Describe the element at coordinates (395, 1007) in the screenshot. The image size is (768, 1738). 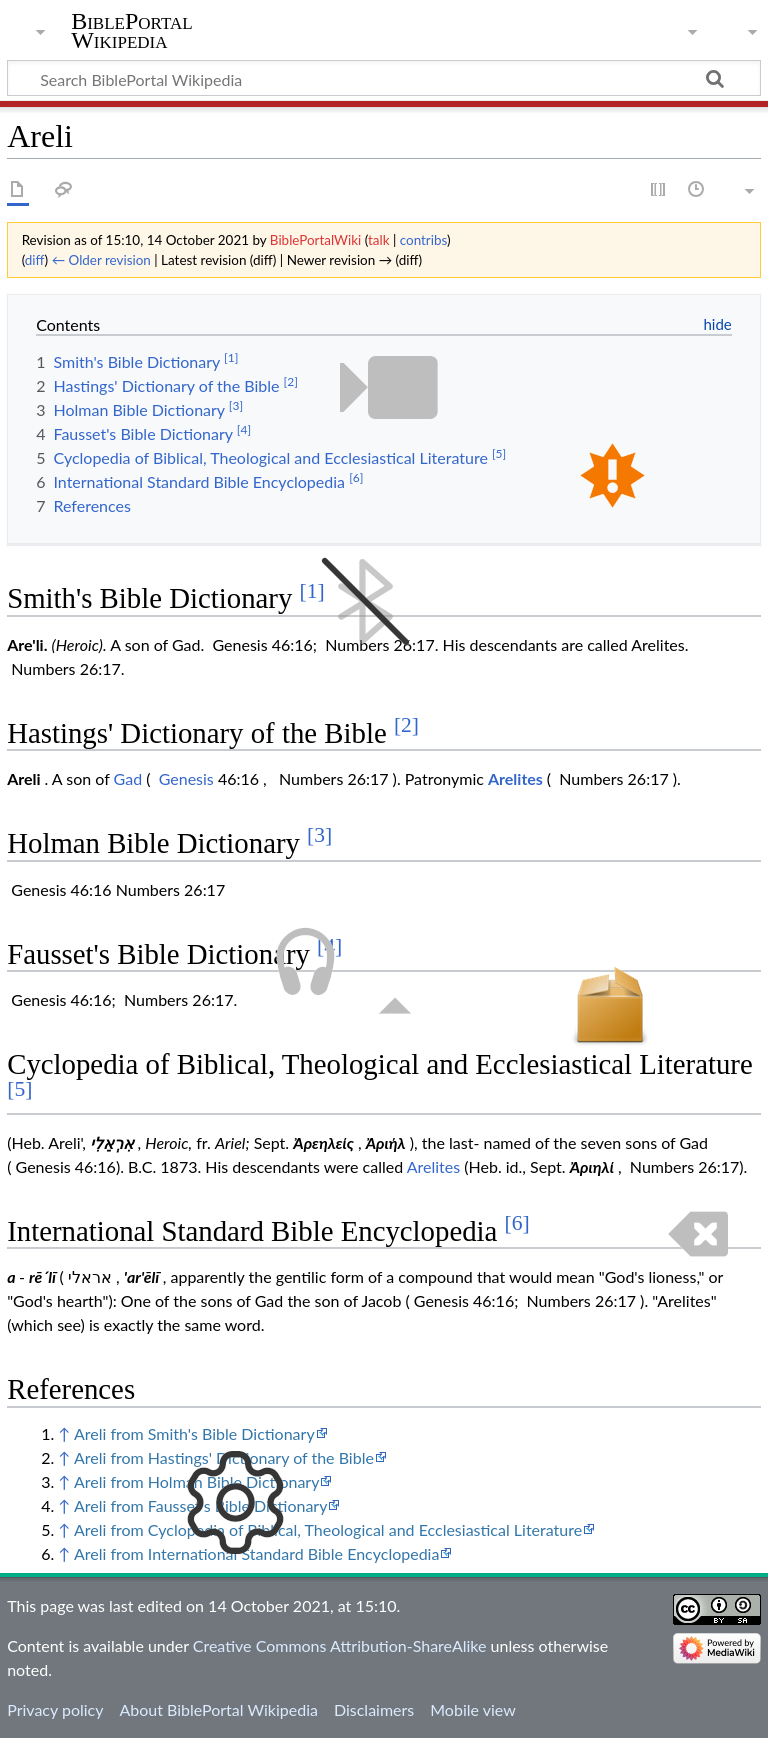
I see `scroll or pan upward` at that location.